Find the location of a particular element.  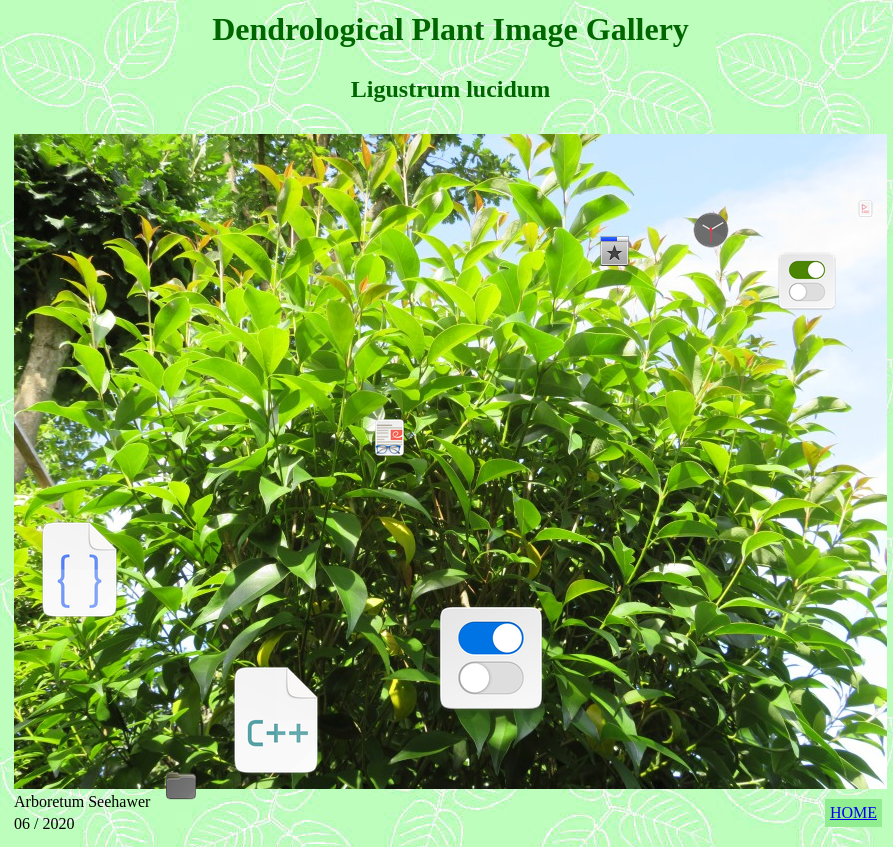

open gnome tweaks to customize desktop settings is located at coordinates (491, 658).